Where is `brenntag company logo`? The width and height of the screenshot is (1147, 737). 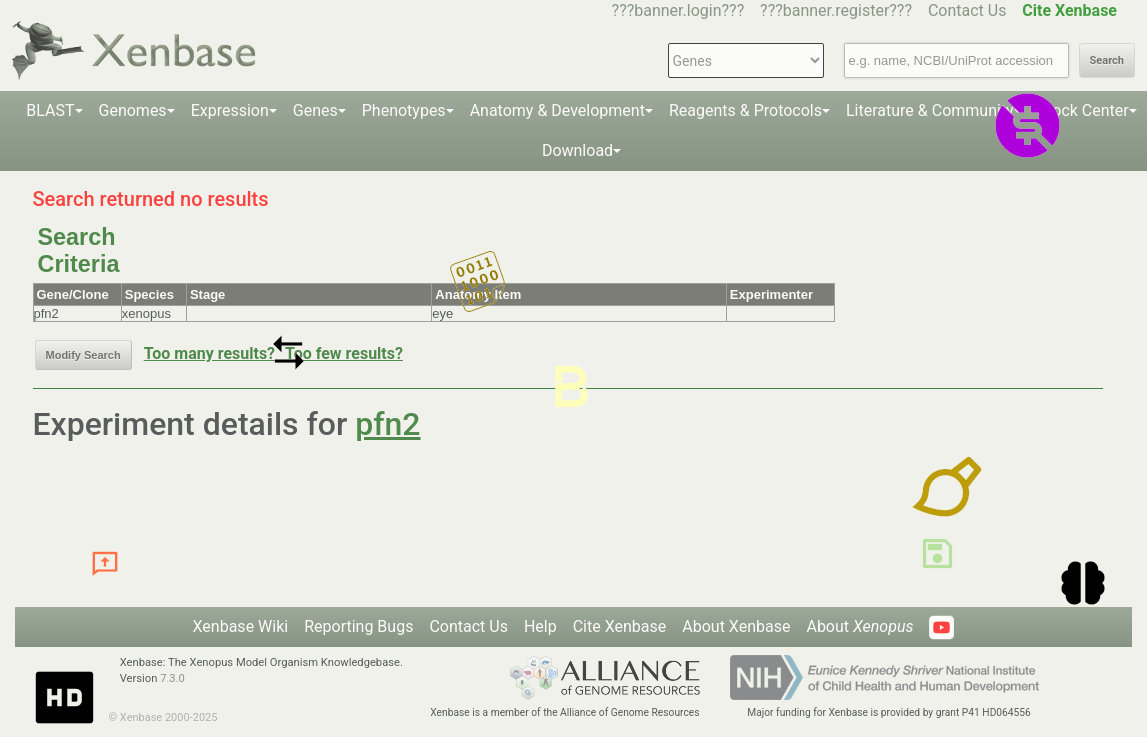
brenntag company logo is located at coordinates (571, 386).